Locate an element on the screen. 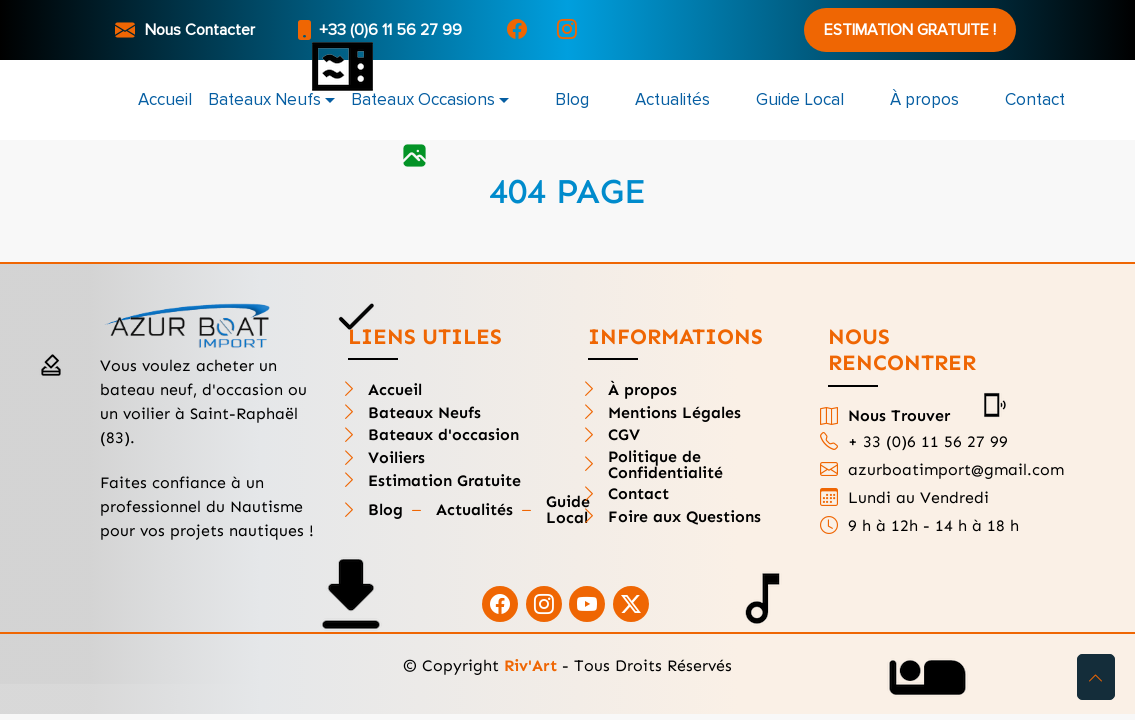 This screenshot has height=720, width=1135. download a file or content is located at coordinates (351, 596).